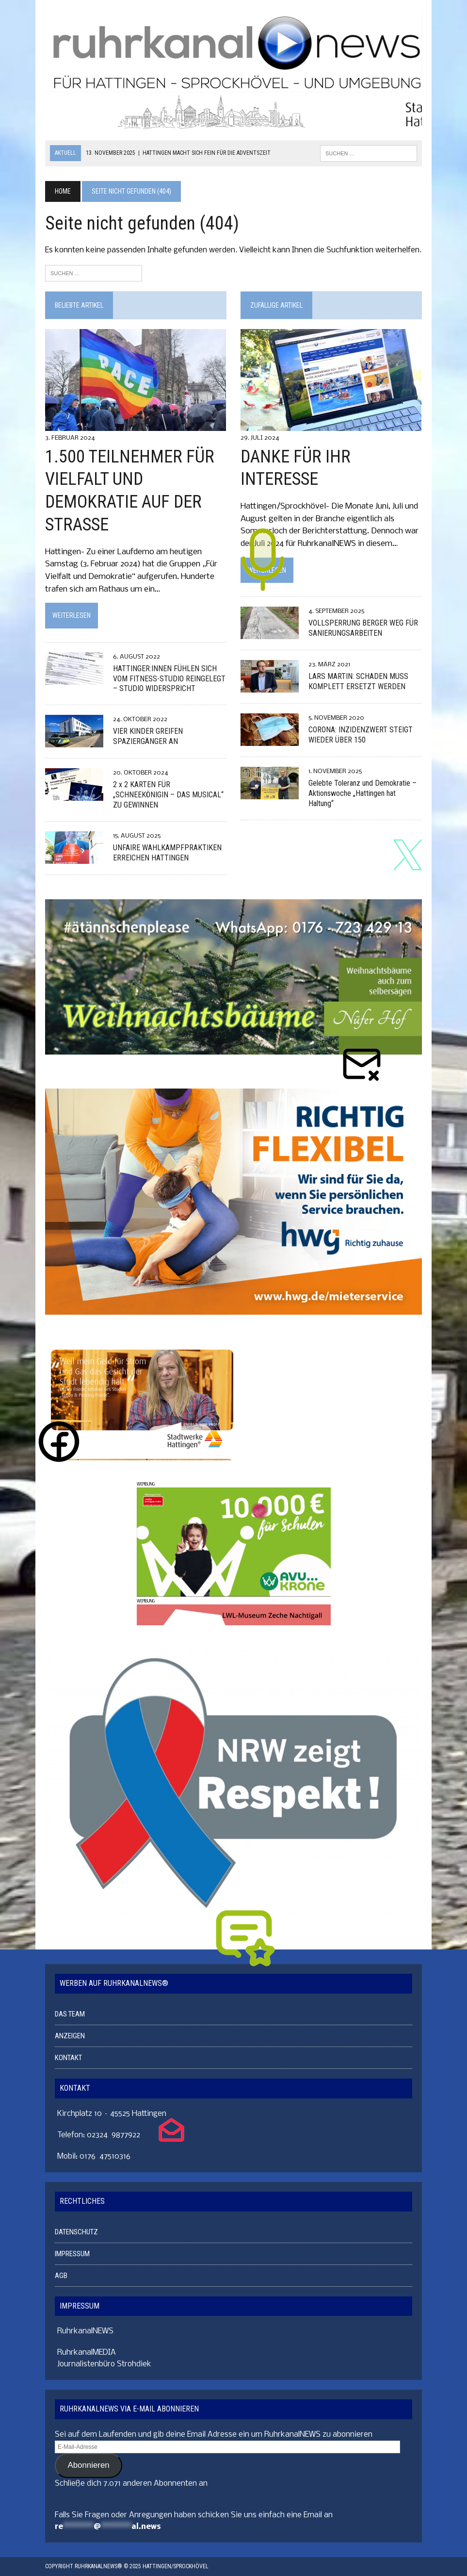 This screenshot has height=2576, width=467. I want to click on open the X (formerly Twitter) app, so click(407, 855).